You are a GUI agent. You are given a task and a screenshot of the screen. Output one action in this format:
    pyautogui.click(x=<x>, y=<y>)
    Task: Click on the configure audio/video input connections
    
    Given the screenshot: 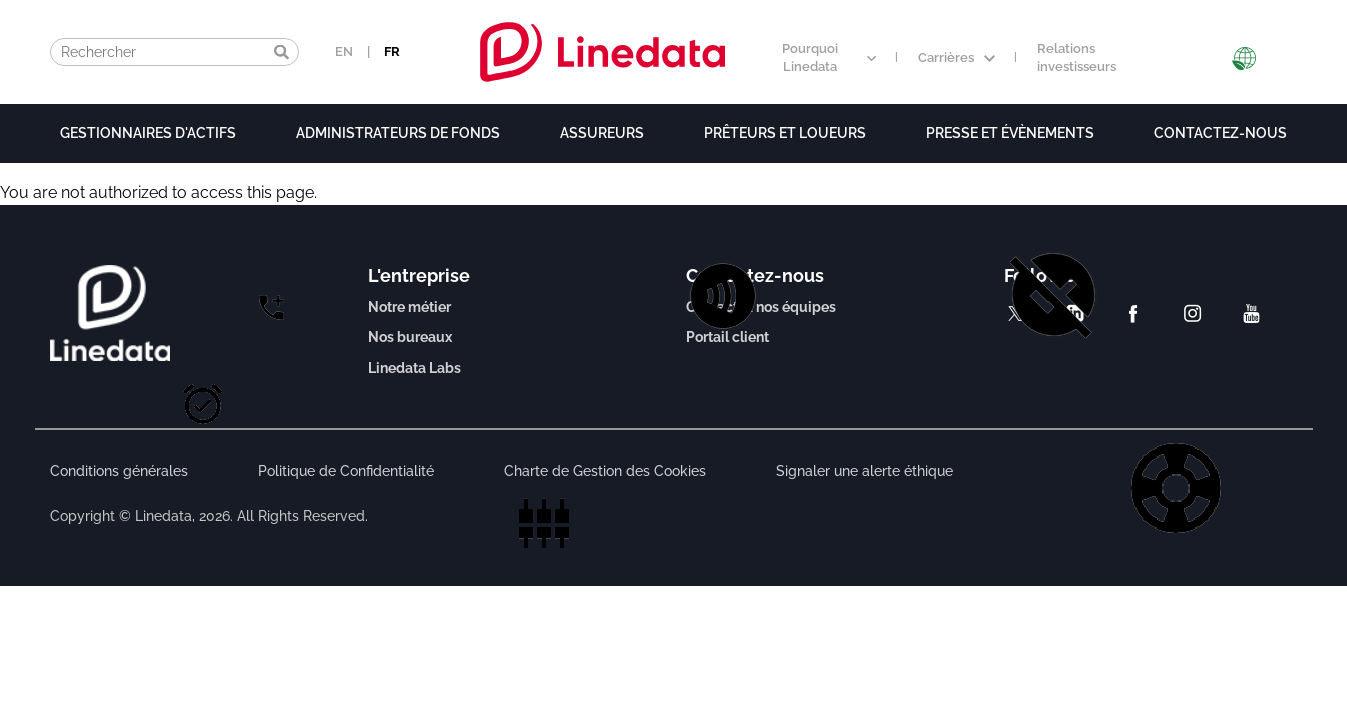 What is the action you would take?
    pyautogui.click(x=544, y=523)
    